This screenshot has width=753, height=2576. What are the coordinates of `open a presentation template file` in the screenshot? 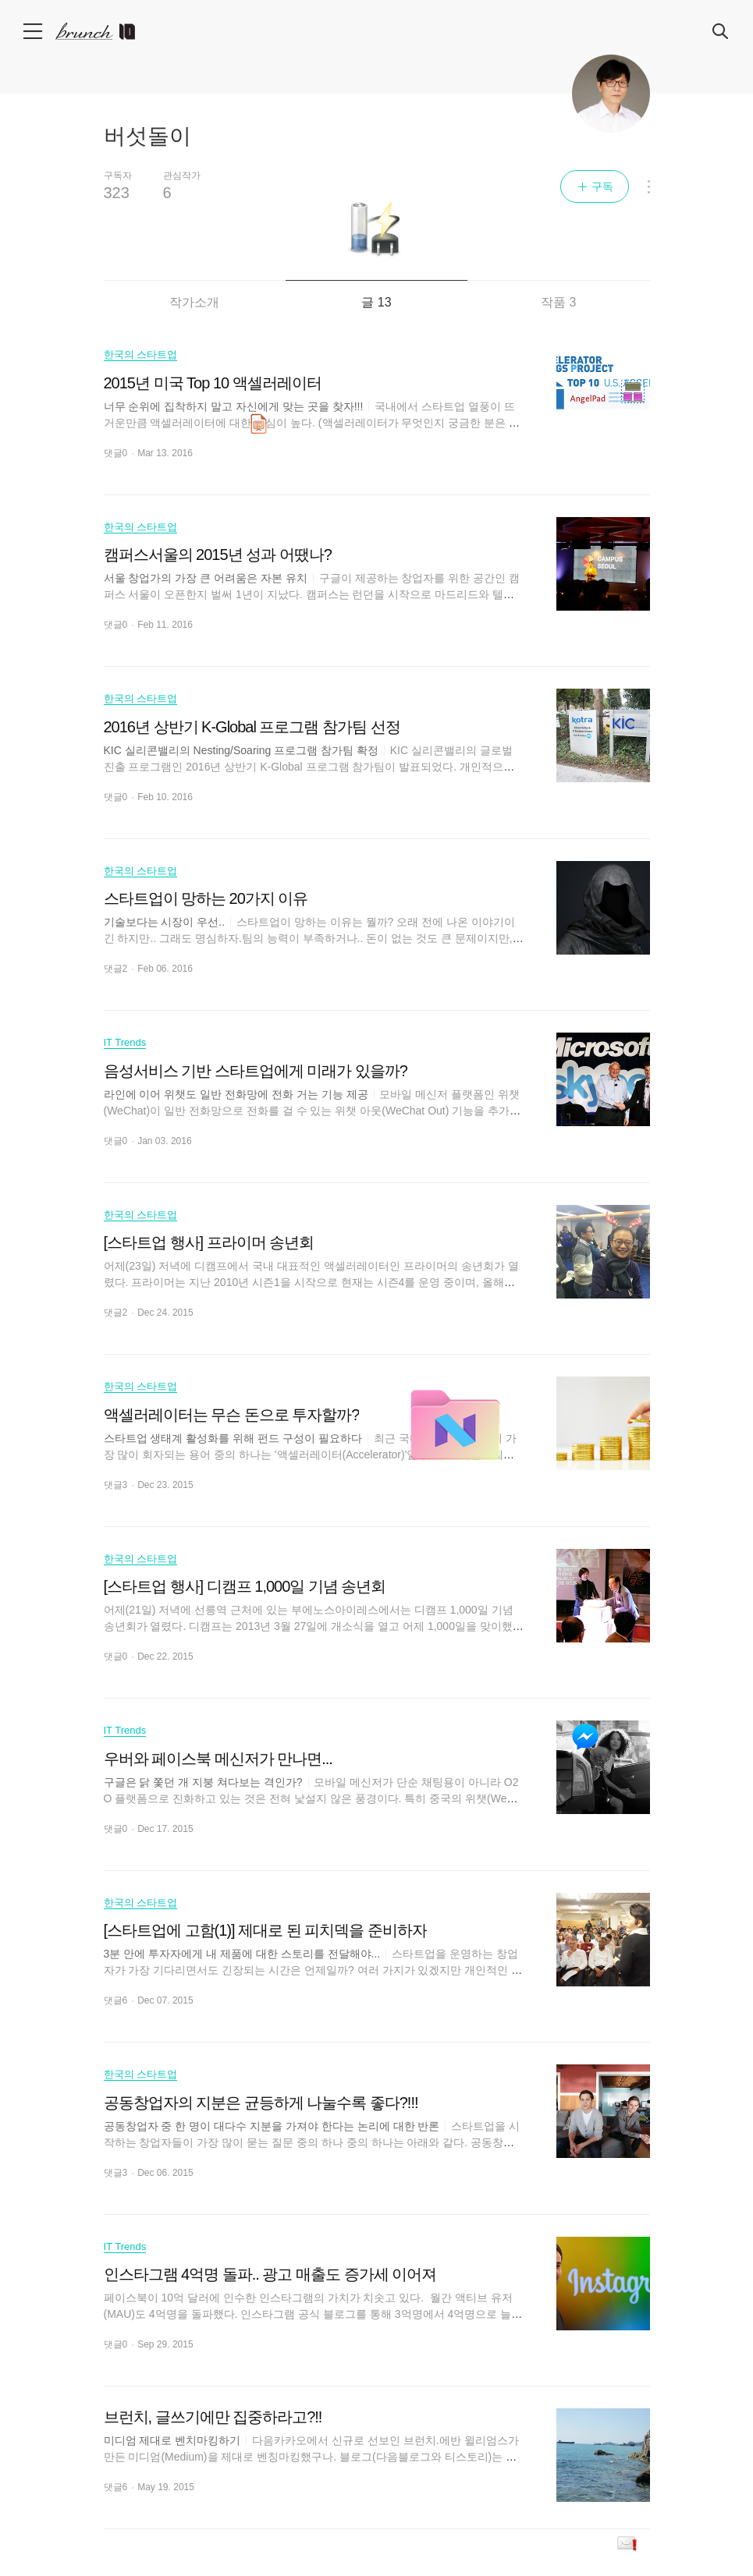 It's located at (258, 423).